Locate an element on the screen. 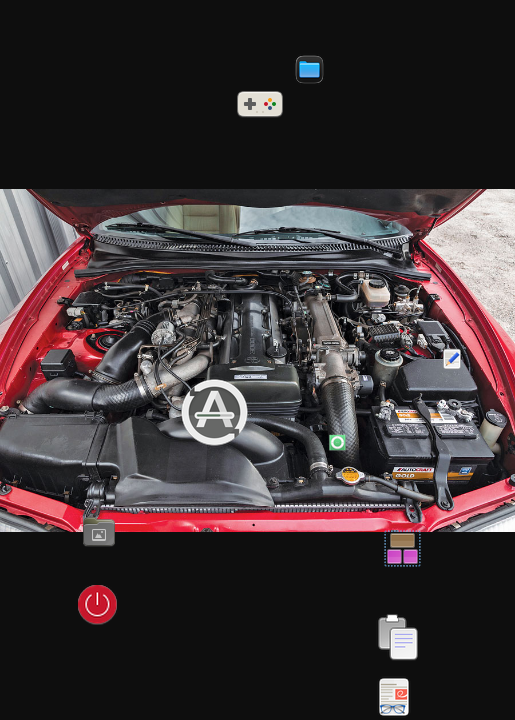 The image size is (515, 720). check for available system updates is located at coordinates (214, 412).